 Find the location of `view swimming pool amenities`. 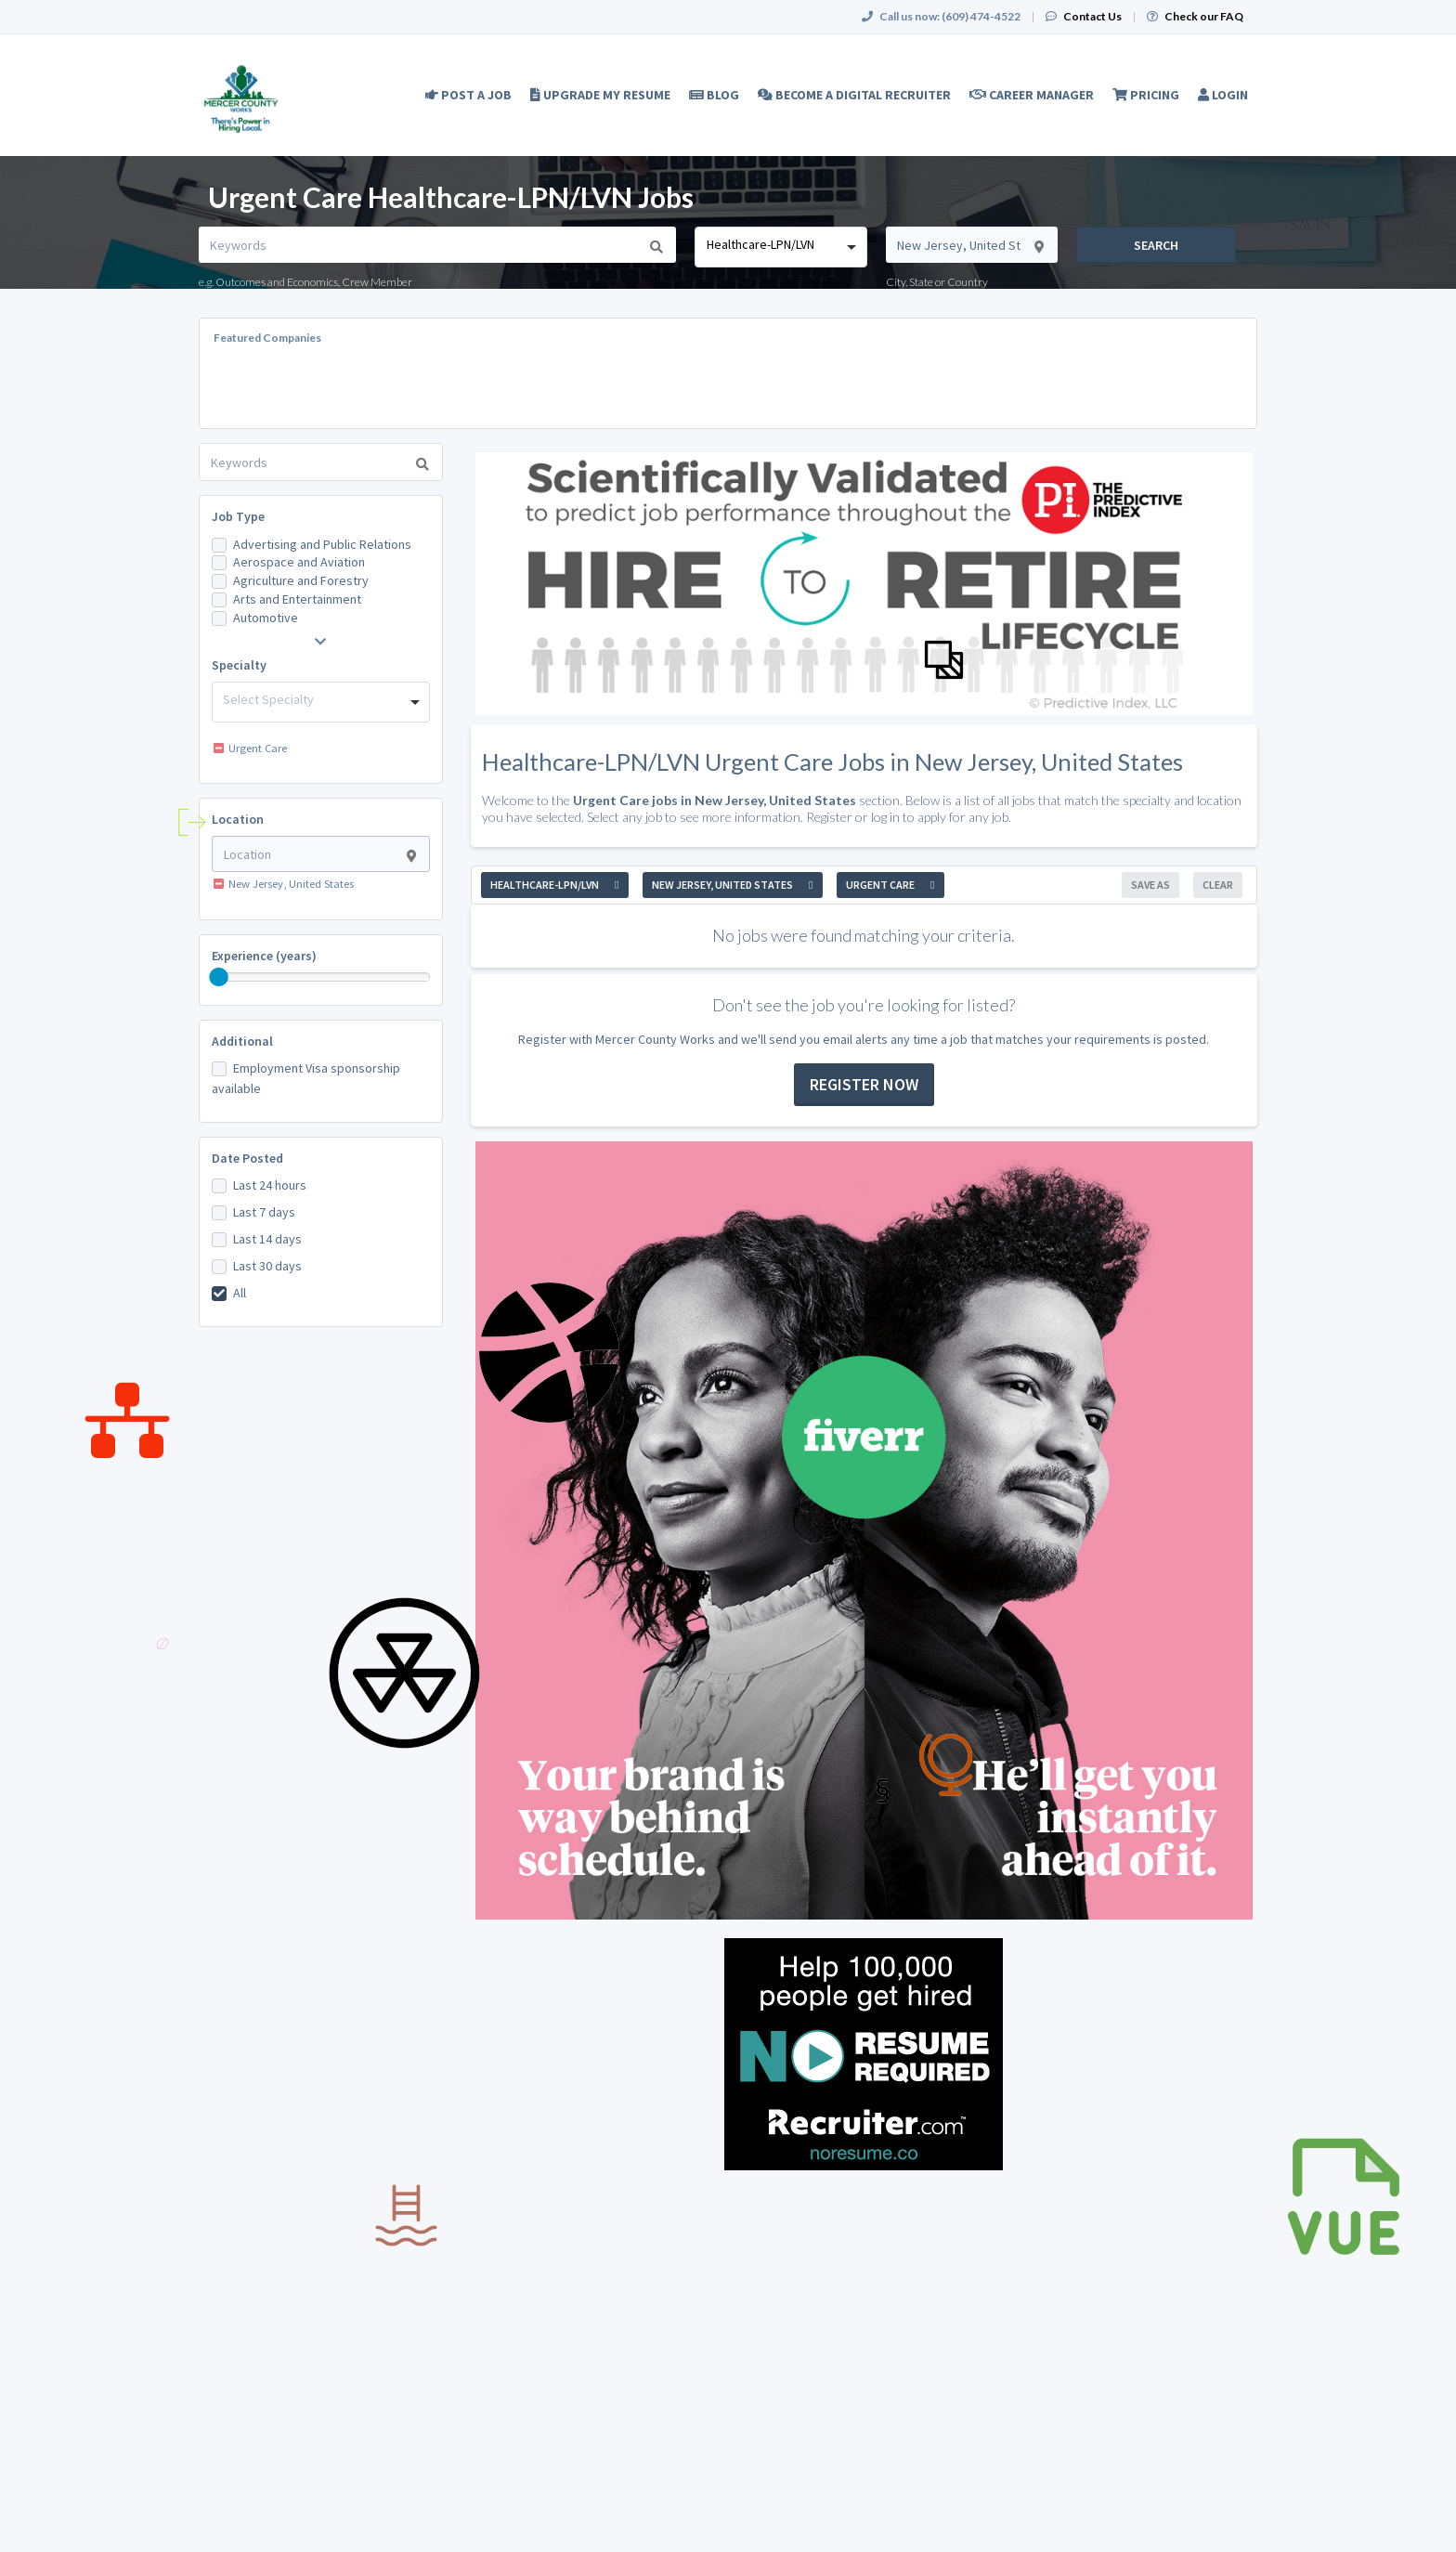

view swimming pool amenities is located at coordinates (406, 2215).